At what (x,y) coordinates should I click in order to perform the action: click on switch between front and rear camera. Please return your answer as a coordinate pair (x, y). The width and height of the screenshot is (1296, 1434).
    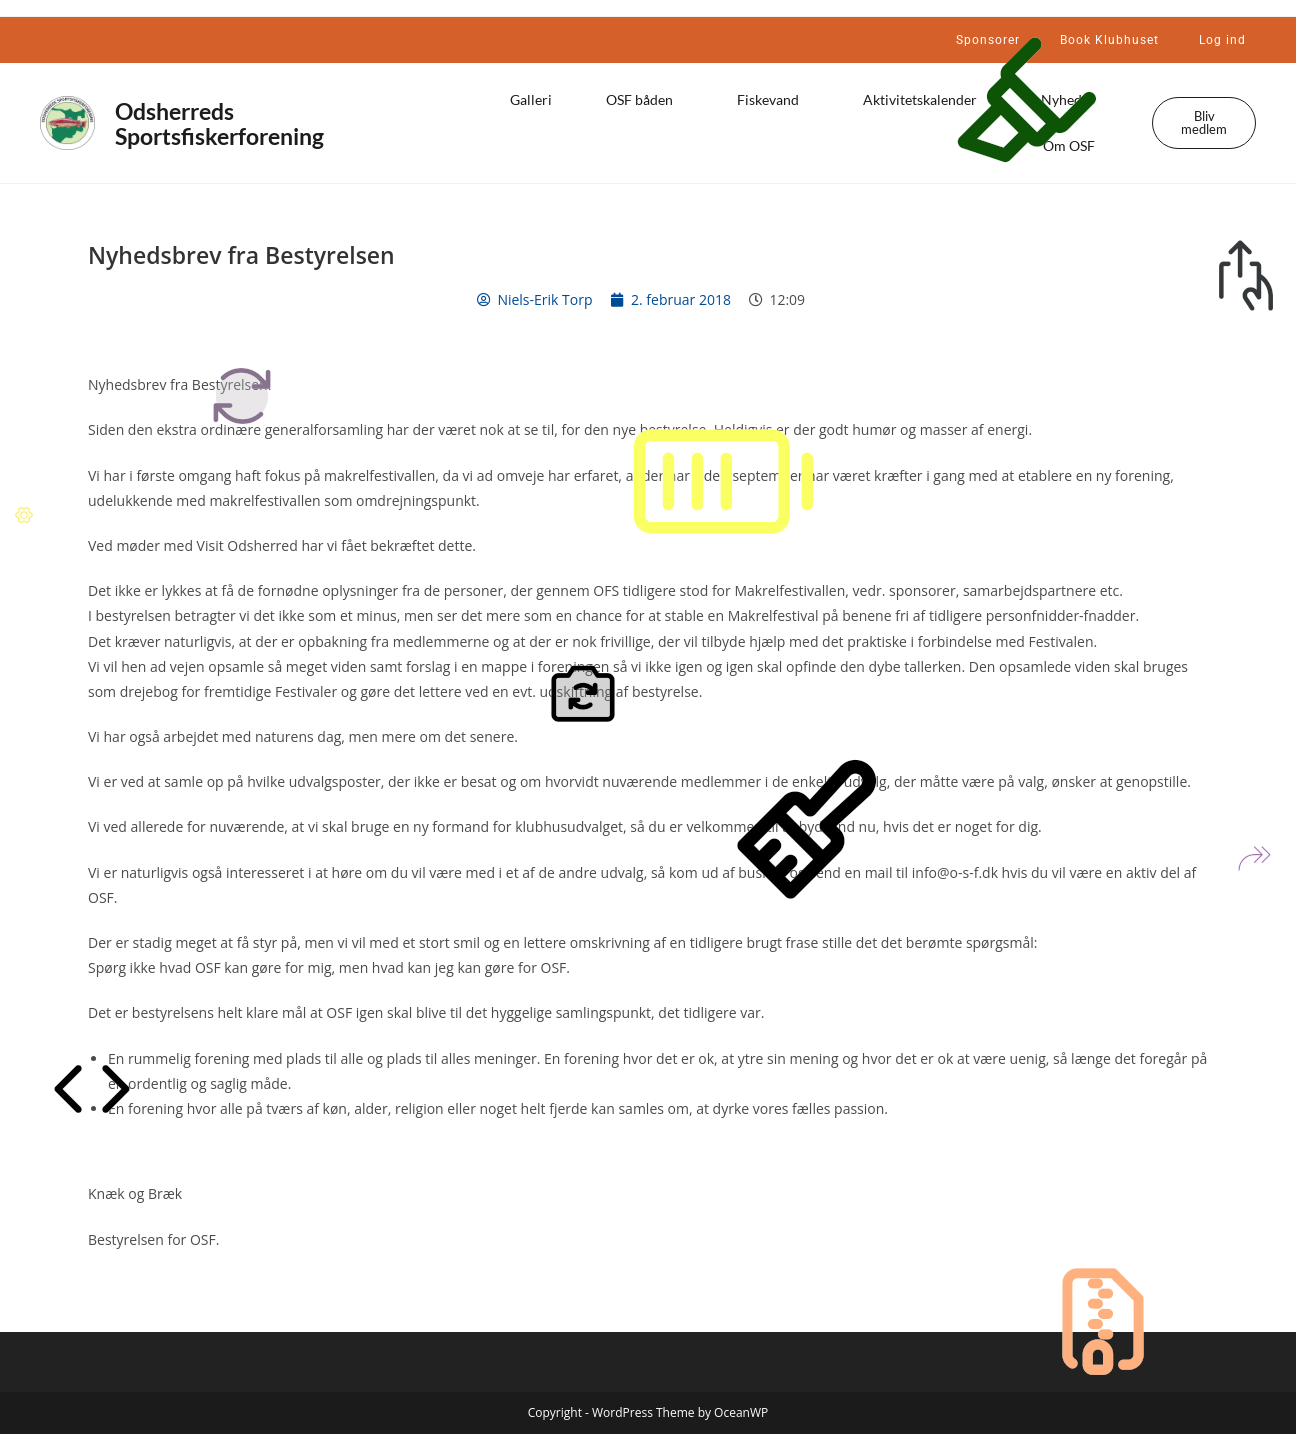
    Looking at the image, I should click on (583, 695).